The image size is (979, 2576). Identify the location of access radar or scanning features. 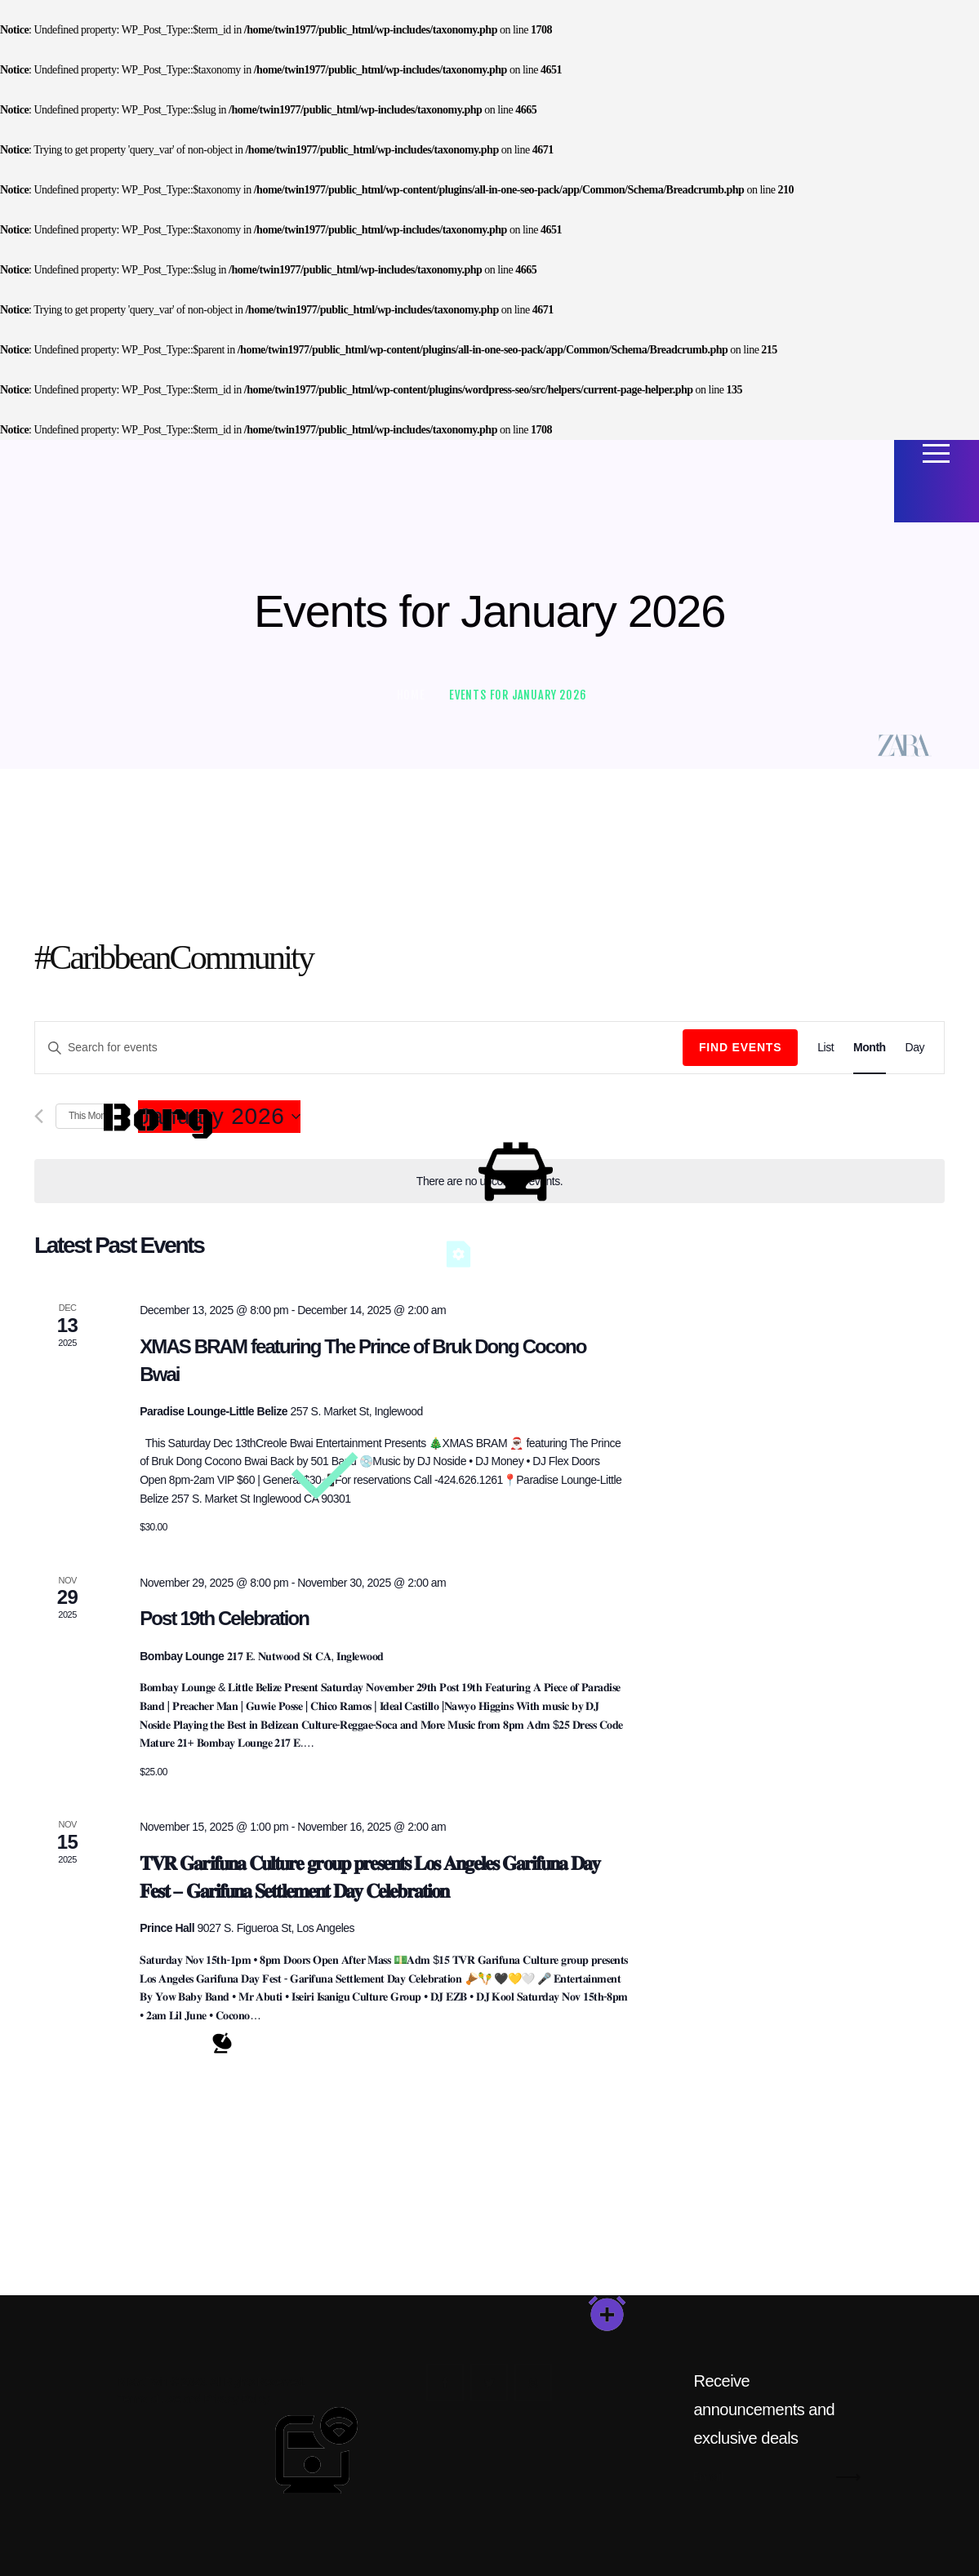
(222, 2043).